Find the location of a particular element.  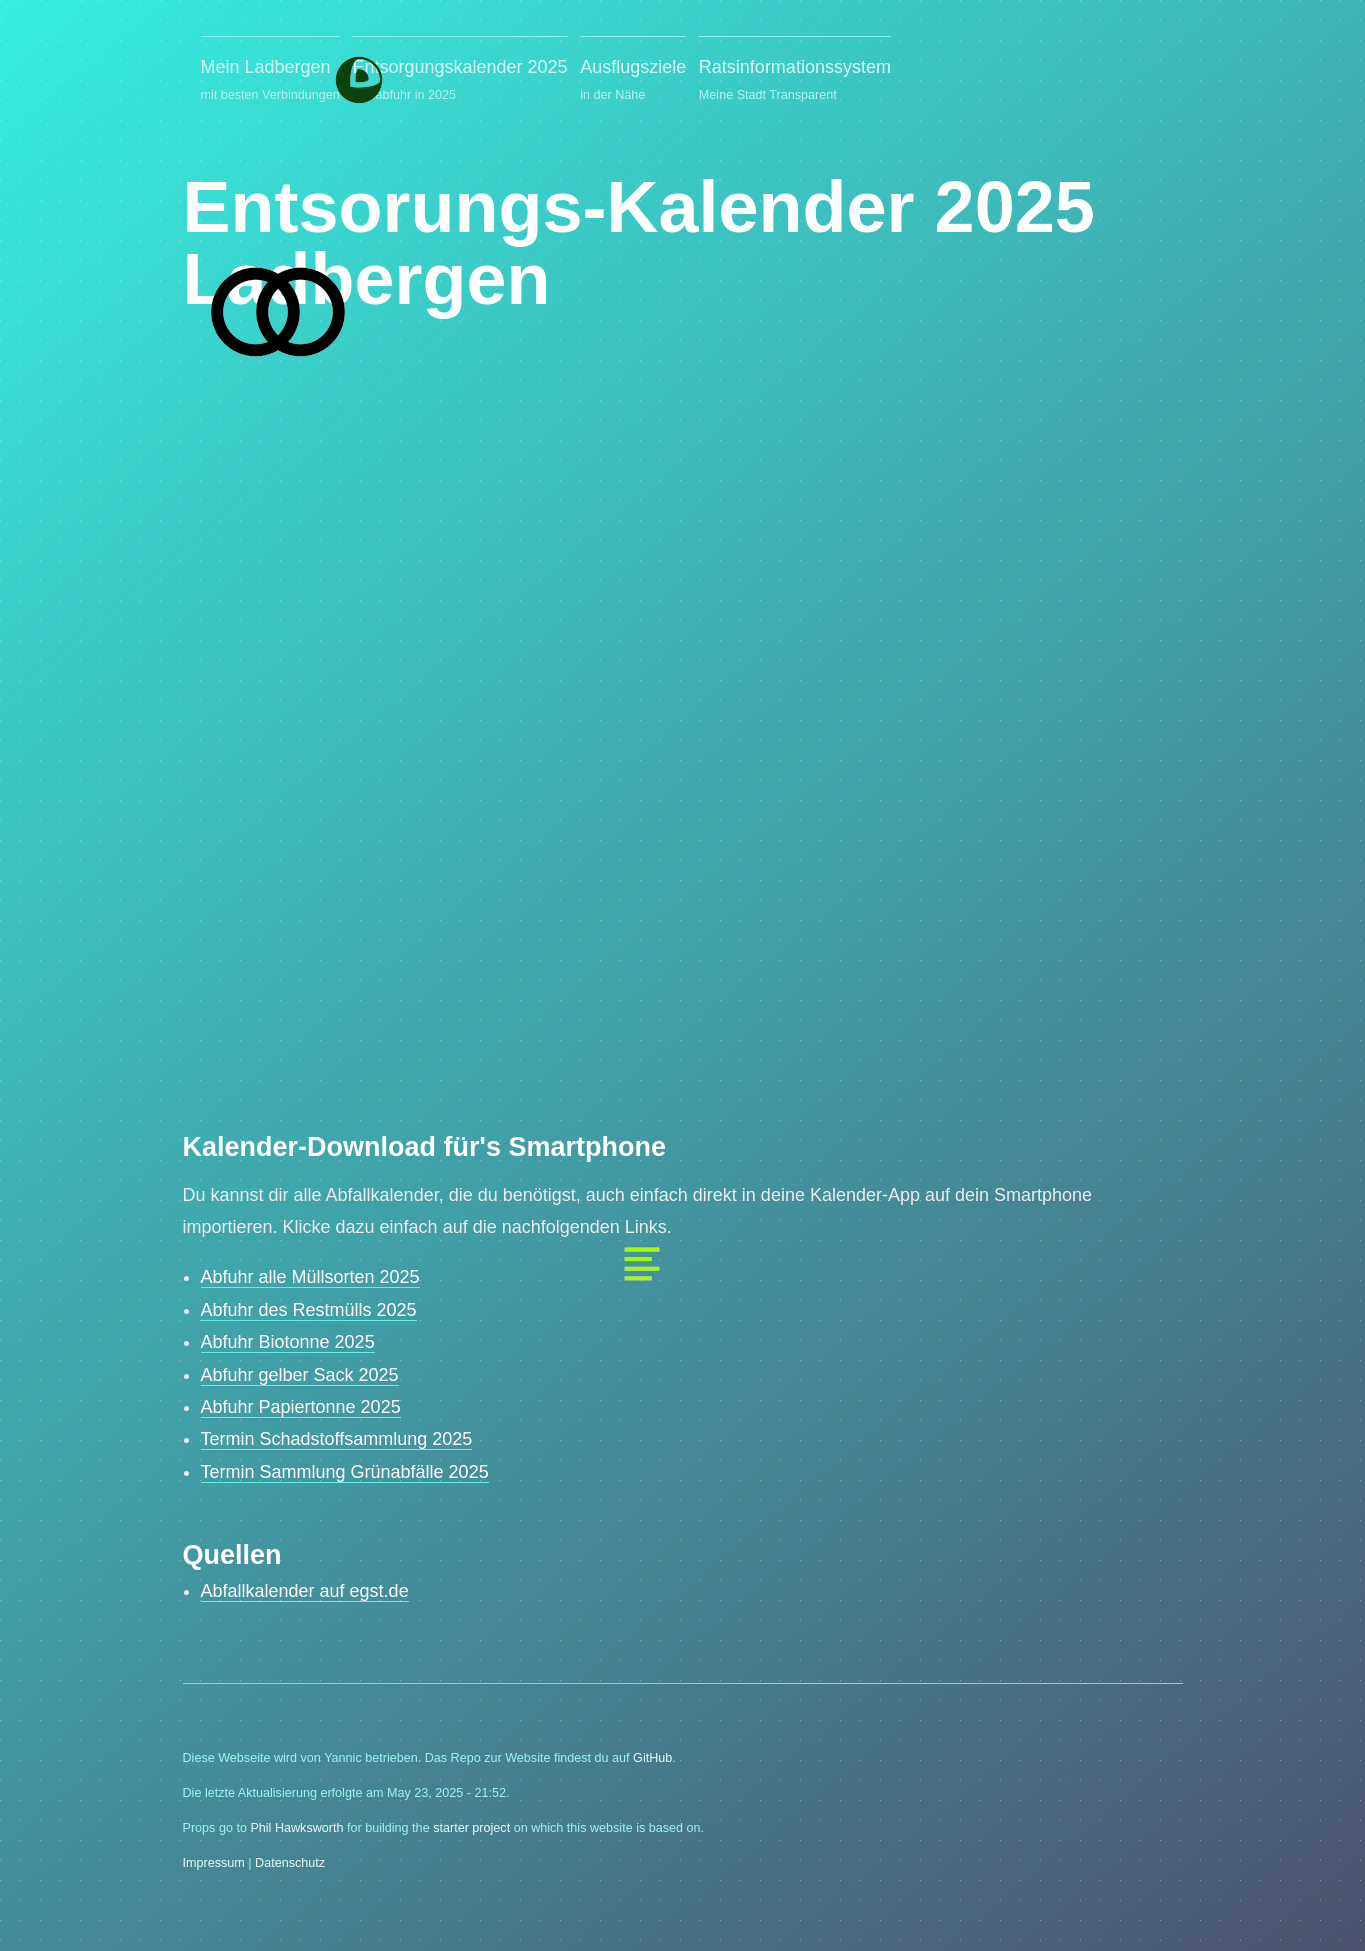

CoreOS logo is located at coordinates (359, 80).